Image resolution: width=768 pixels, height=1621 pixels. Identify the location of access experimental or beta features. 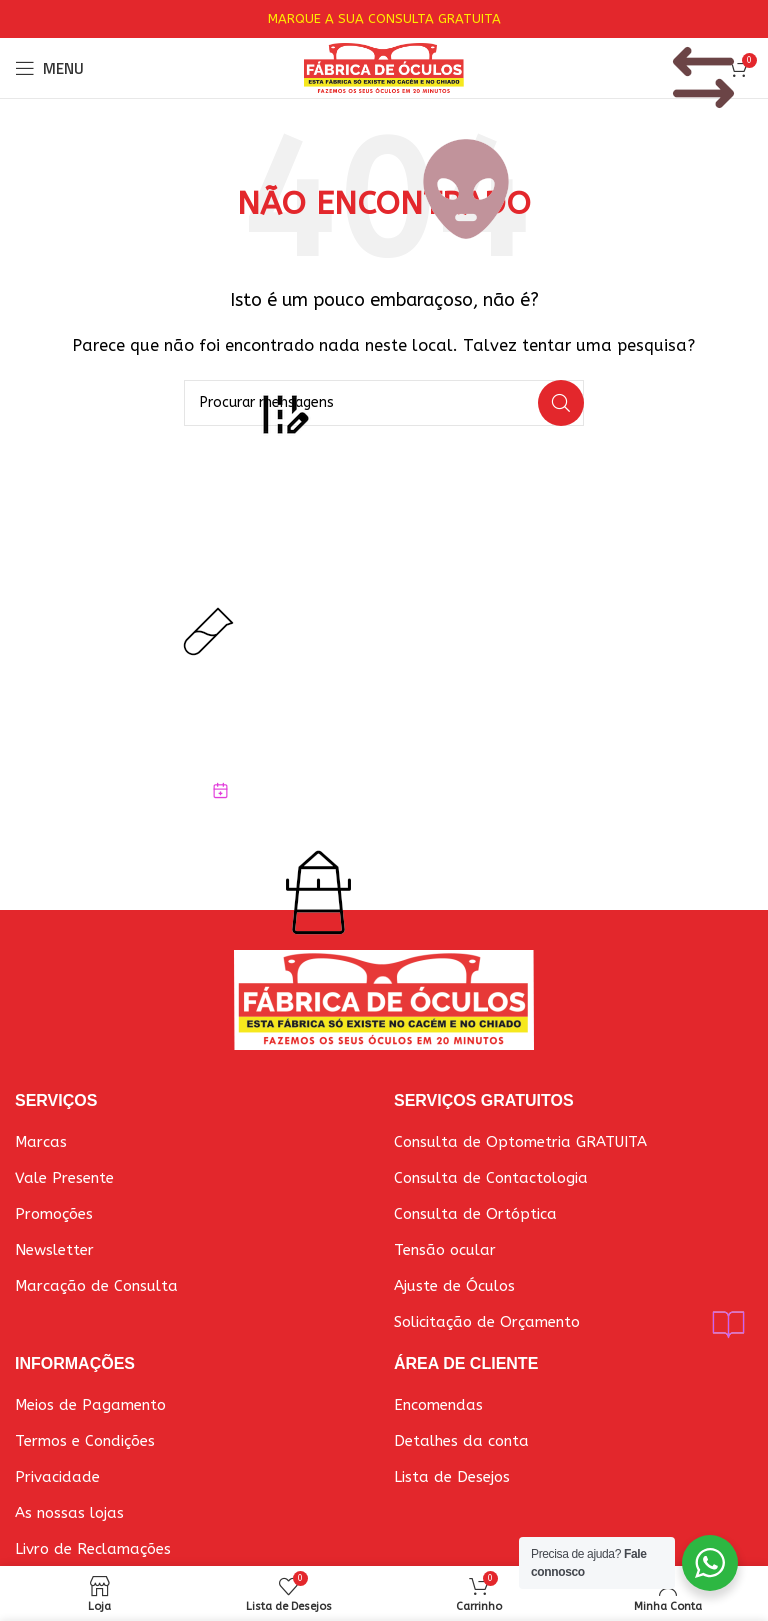
(207, 631).